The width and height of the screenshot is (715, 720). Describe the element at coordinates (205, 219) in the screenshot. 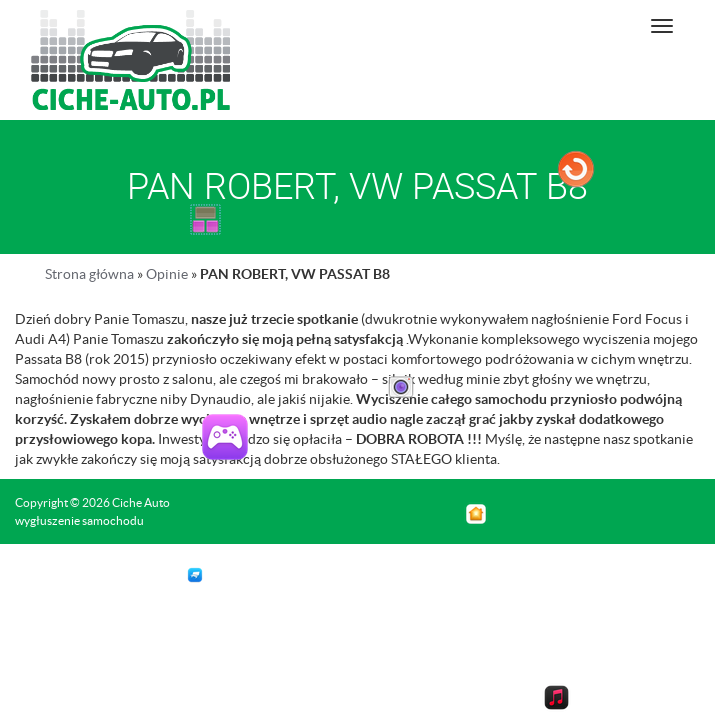

I see `select all items in the current view` at that location.